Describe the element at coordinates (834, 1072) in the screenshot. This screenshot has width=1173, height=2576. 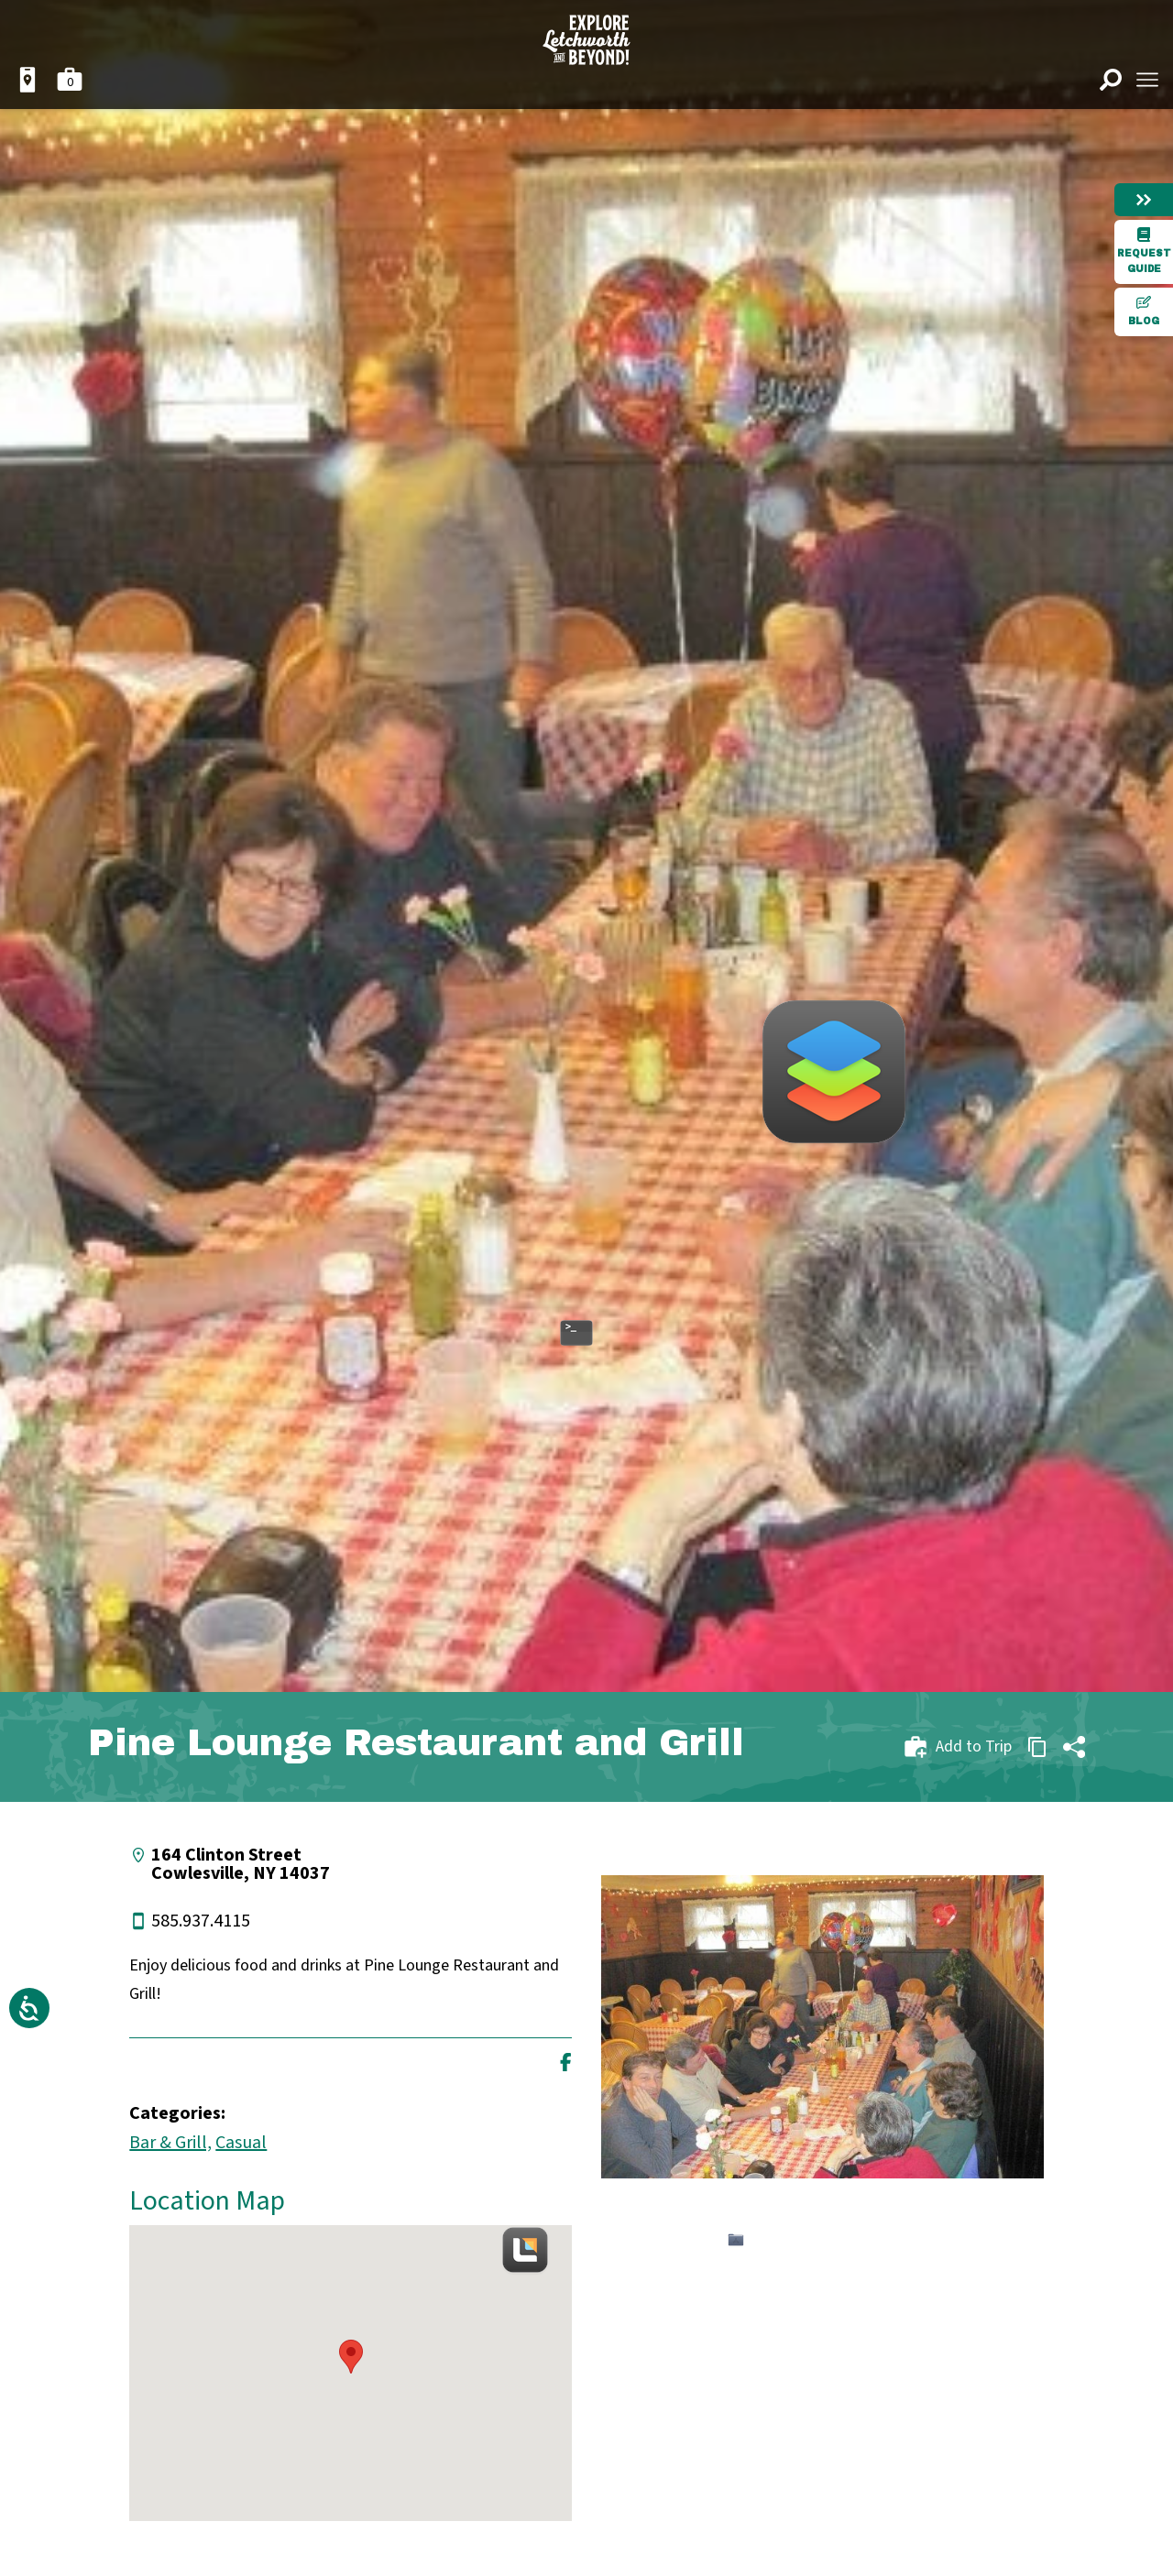
I see `open the ASC app` at that location.